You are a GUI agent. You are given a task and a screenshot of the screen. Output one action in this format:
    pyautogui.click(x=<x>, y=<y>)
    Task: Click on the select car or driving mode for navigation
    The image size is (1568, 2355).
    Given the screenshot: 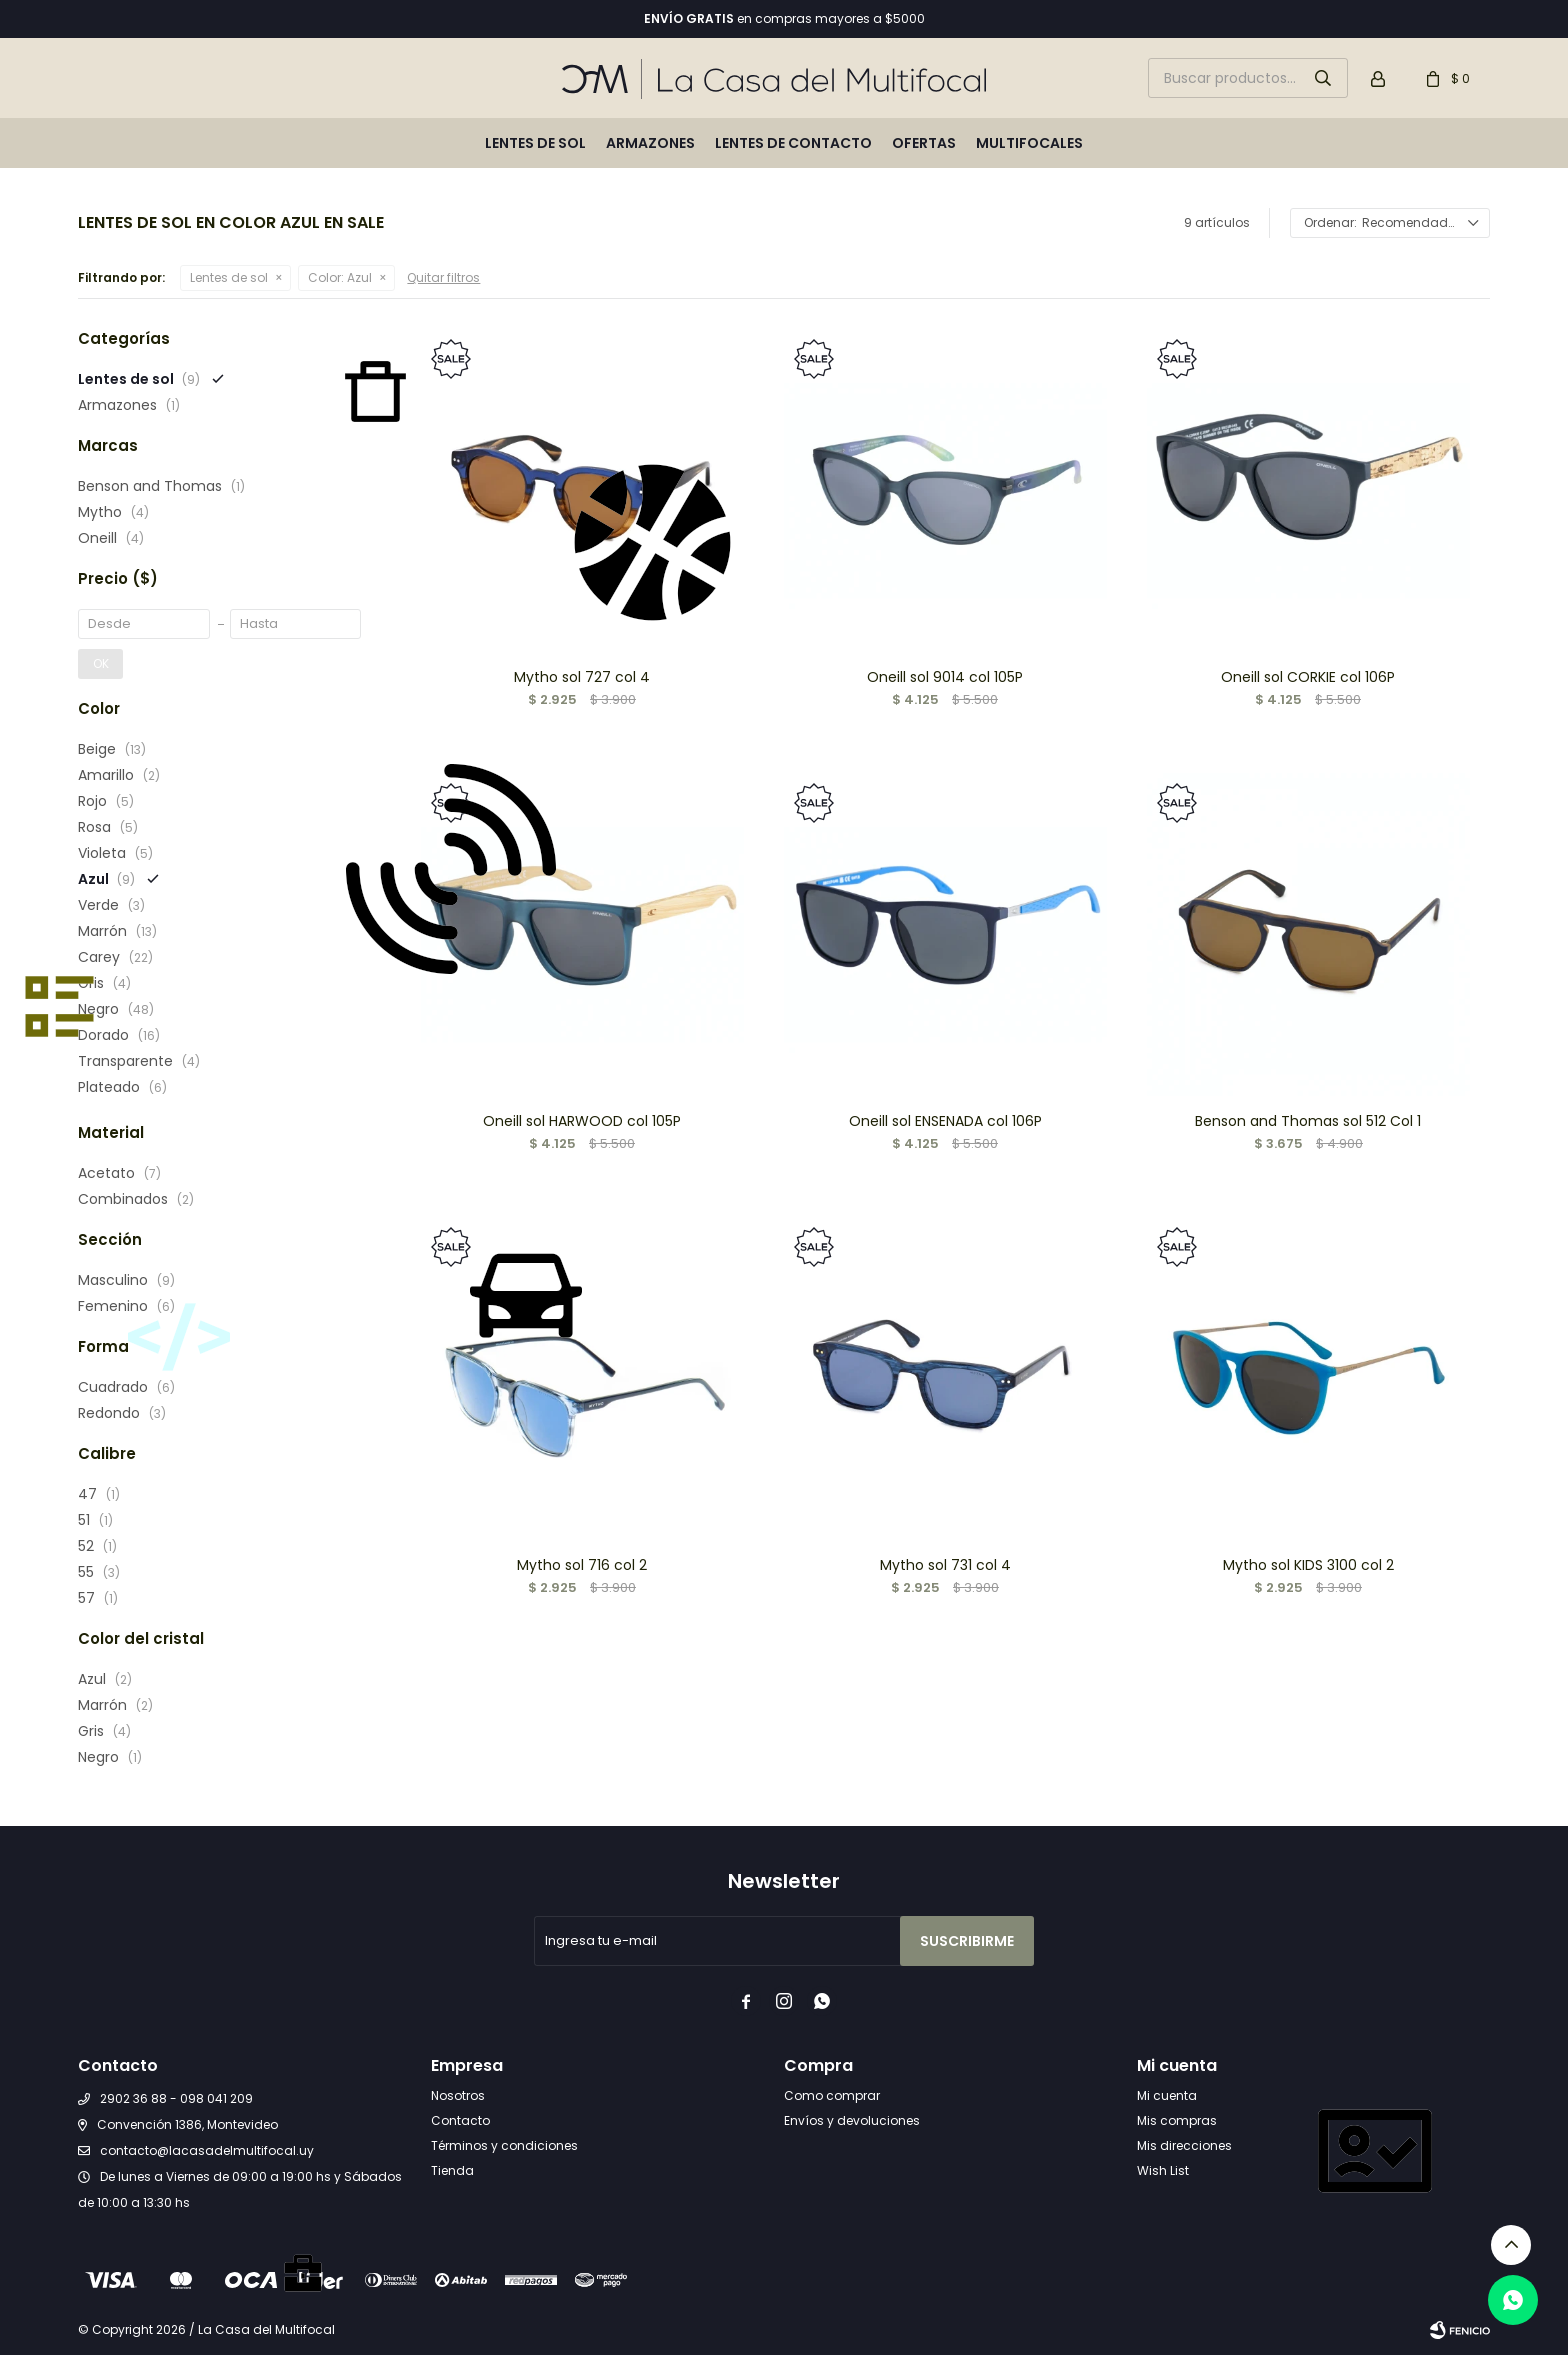 What is the action you would take?
    pyautogui.click(x=526, y=1291)
    